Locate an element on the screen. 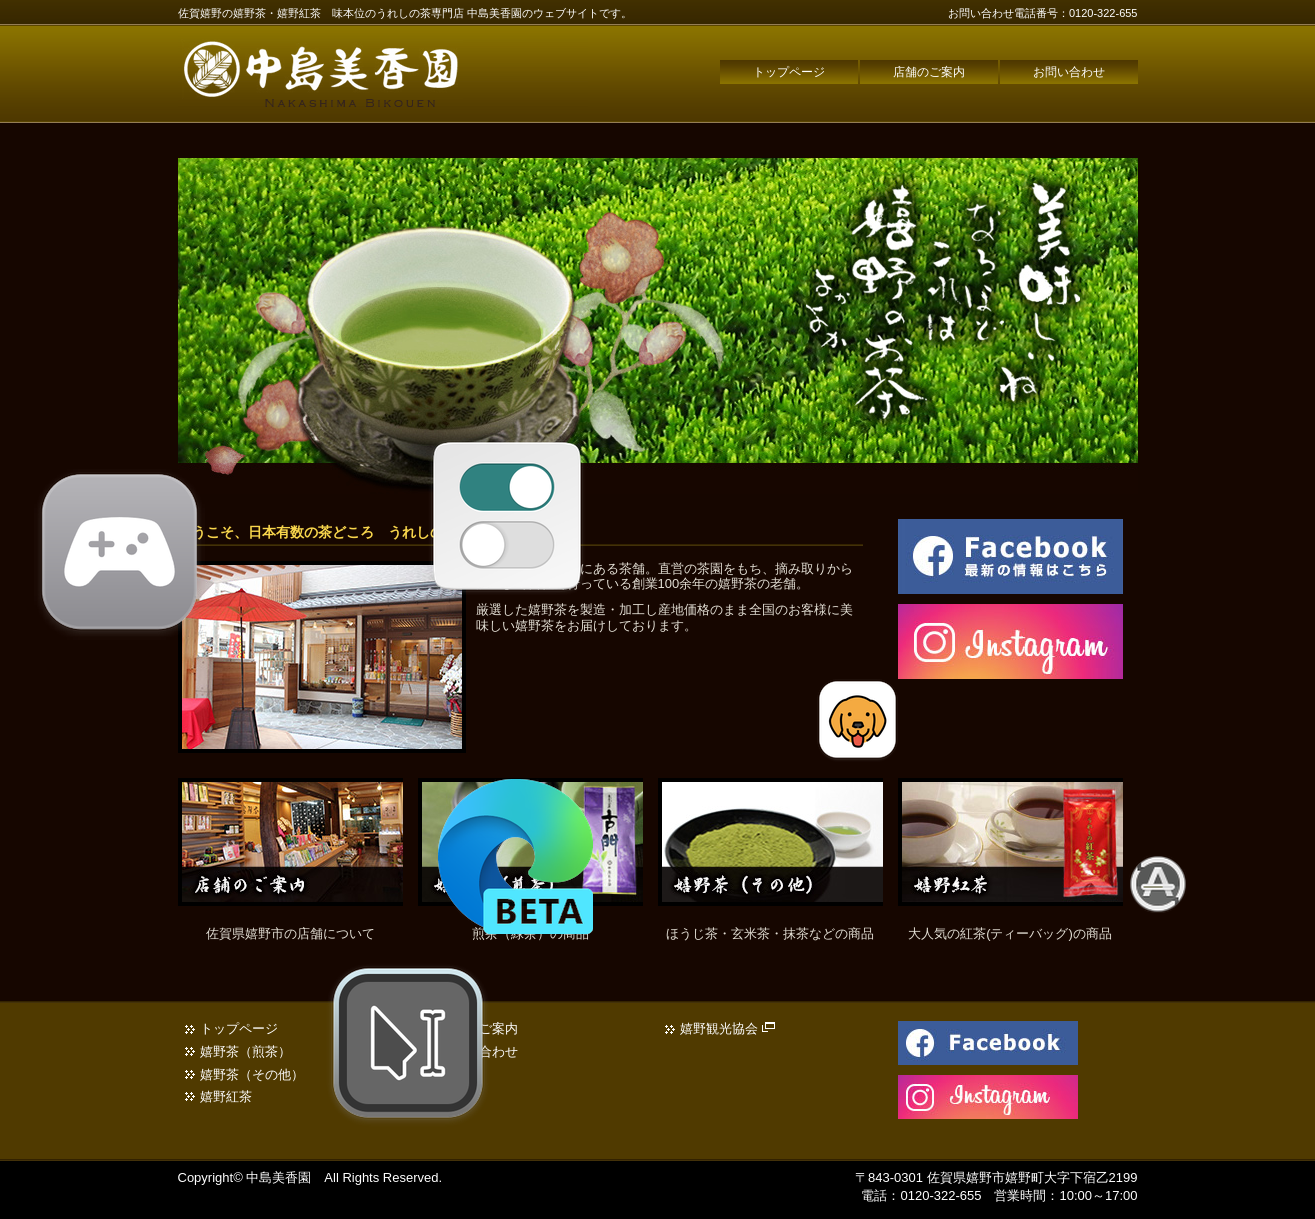  open cursor and pointer preferences is located at coordinates (408, 1043).